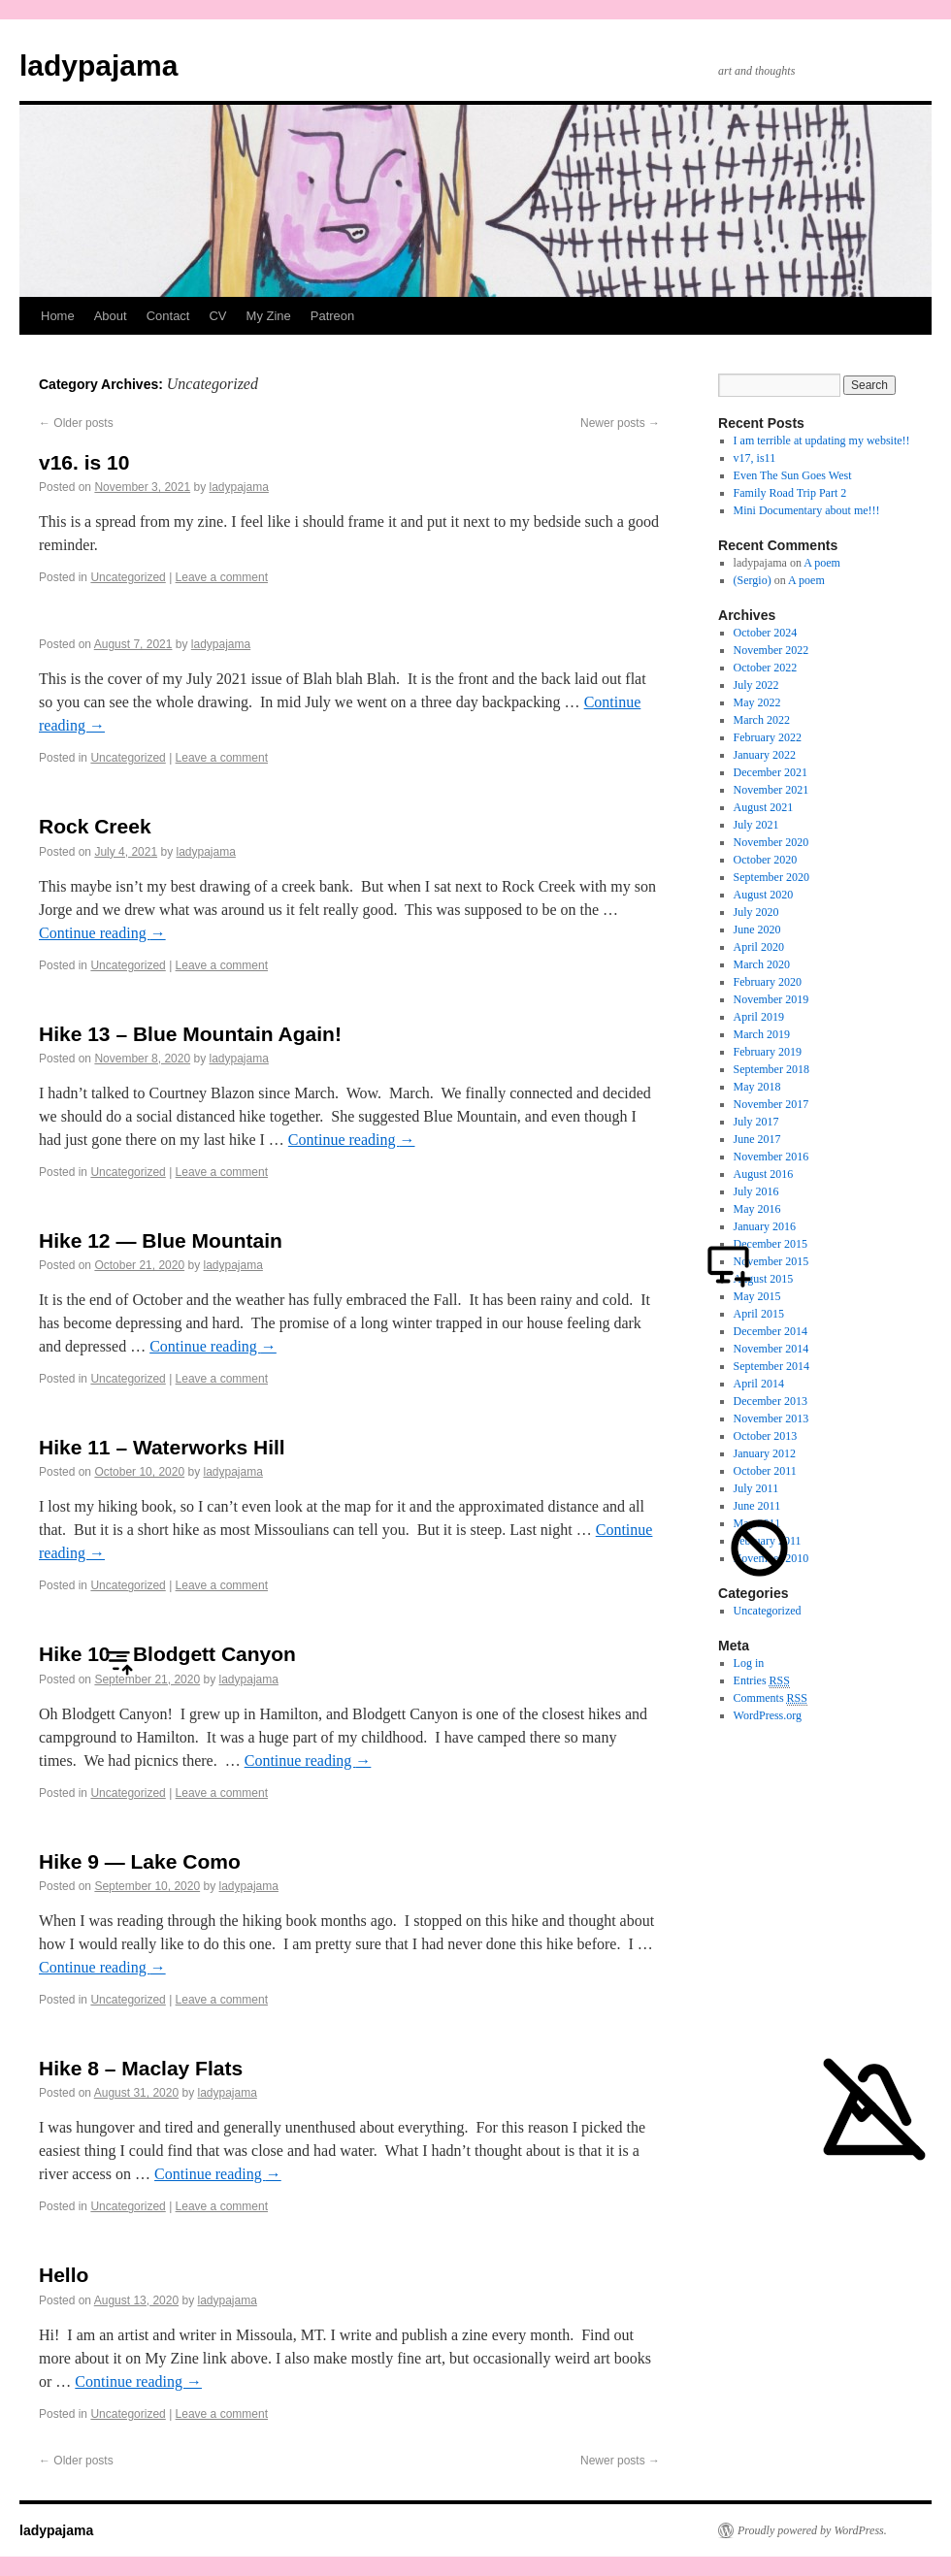  What do you see at coordinates (874, 2109) in the screenshot?
I see `image unavailable or cannot be displayed` at bounding box center [874, 2109].